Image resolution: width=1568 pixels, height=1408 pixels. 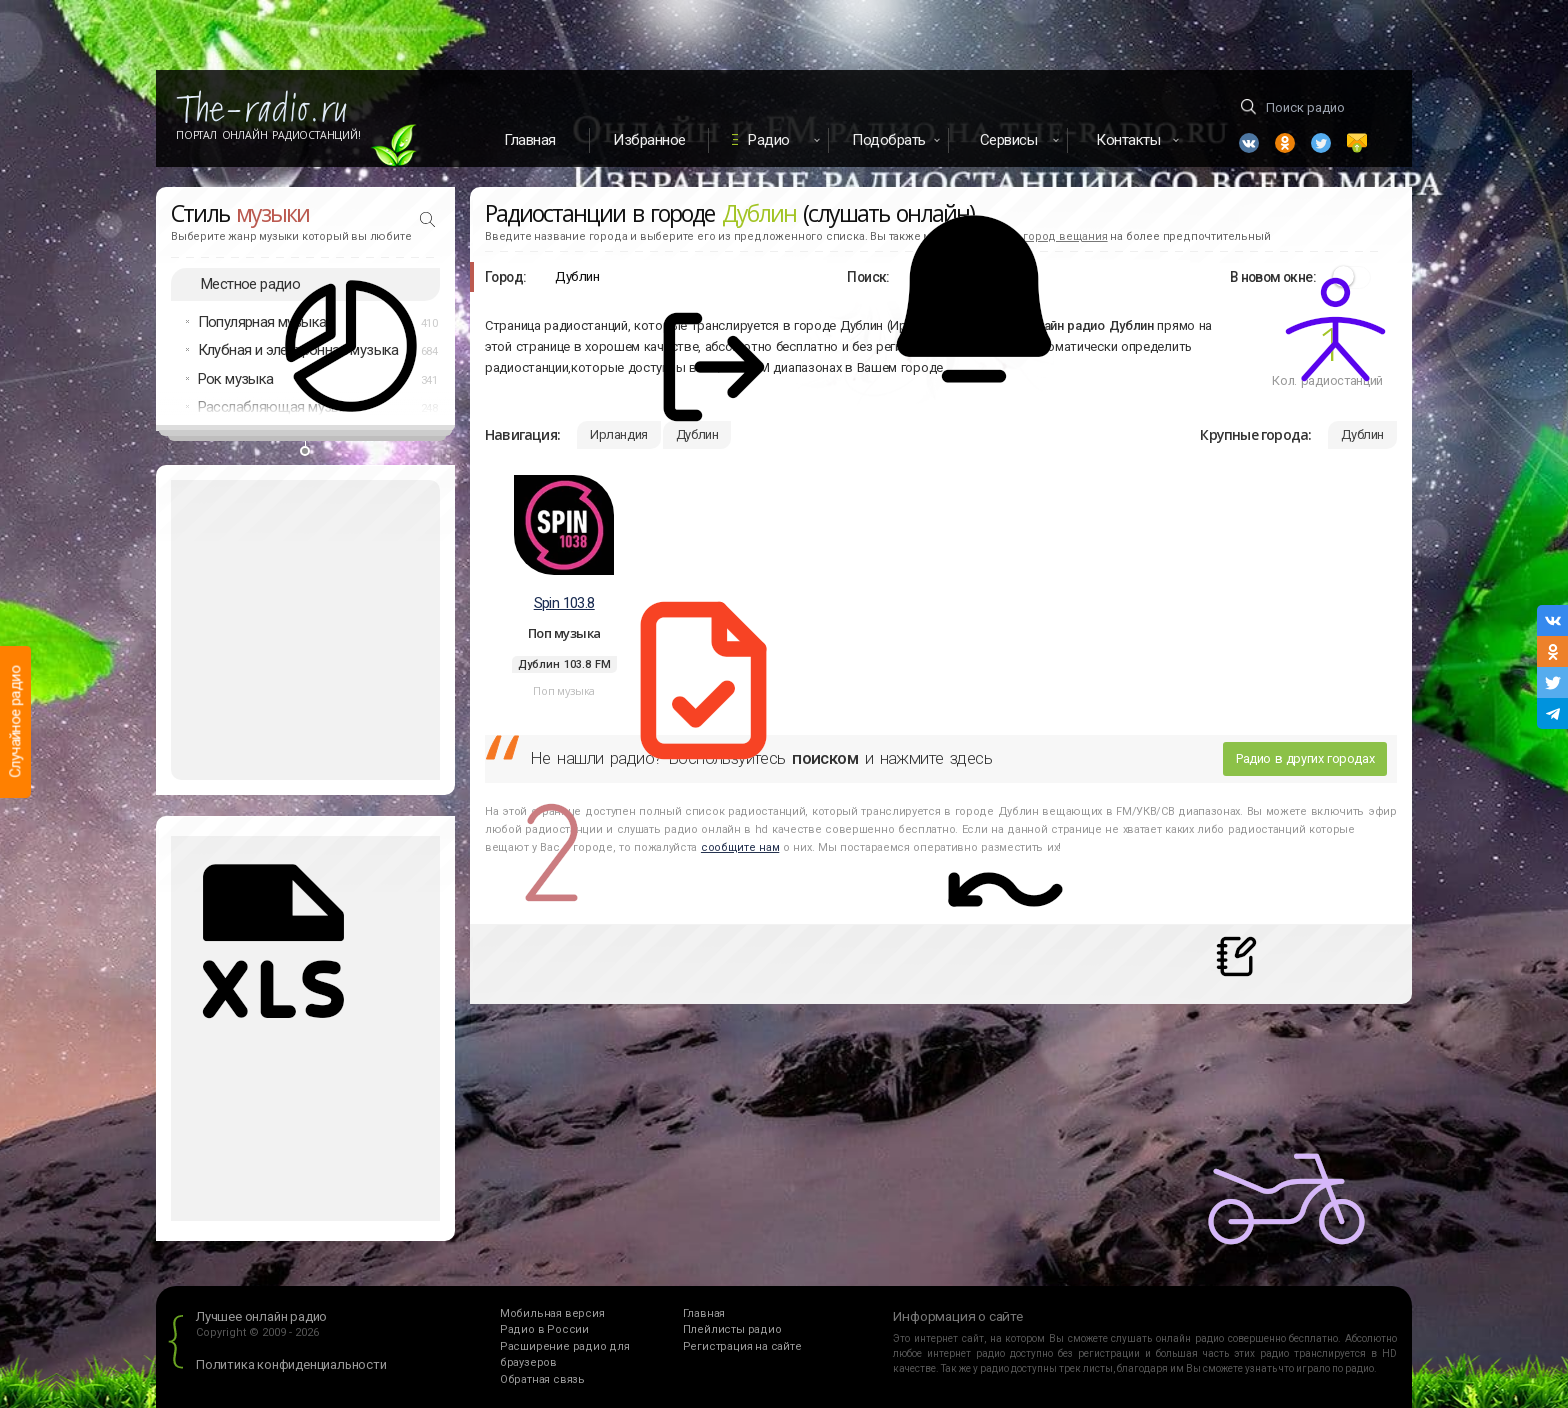 What do you see at coordinates (710, 367) in the screenshot?
I see `sign out of your account` at bounding box center [710, 367].